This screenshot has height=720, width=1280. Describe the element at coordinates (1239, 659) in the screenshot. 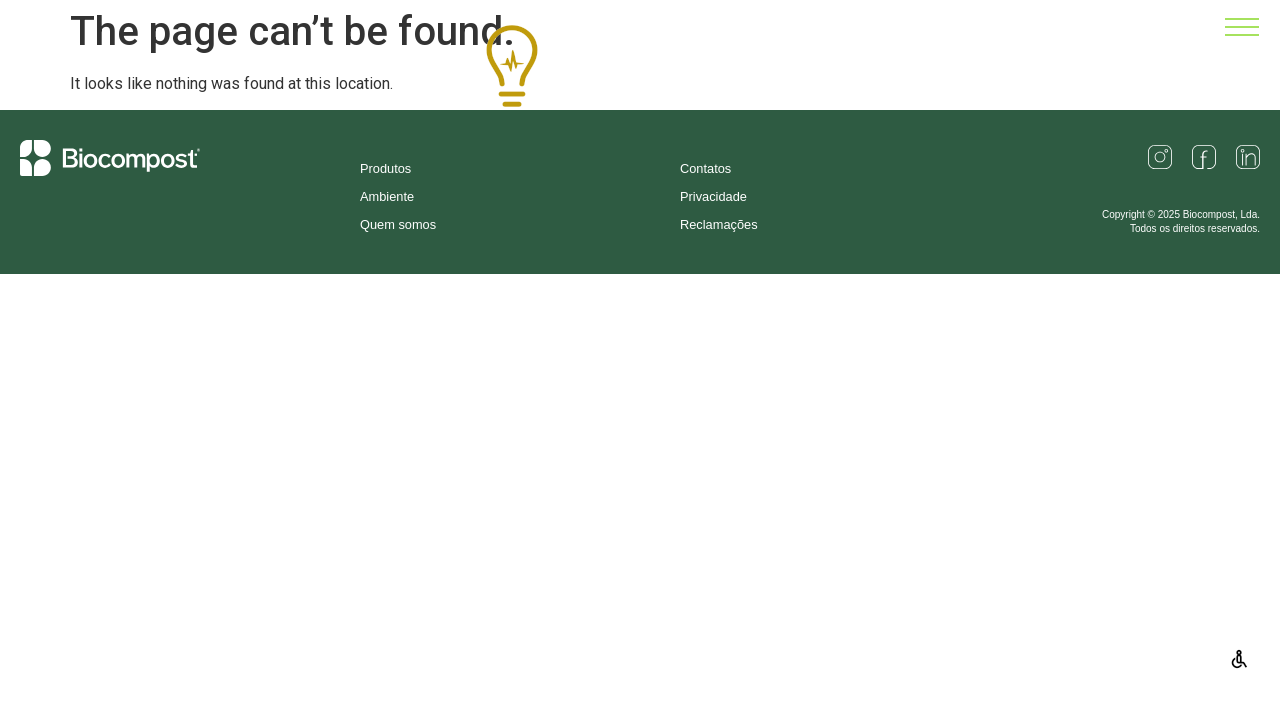

I see `indicates wheelchair accessible facilities` at that location.